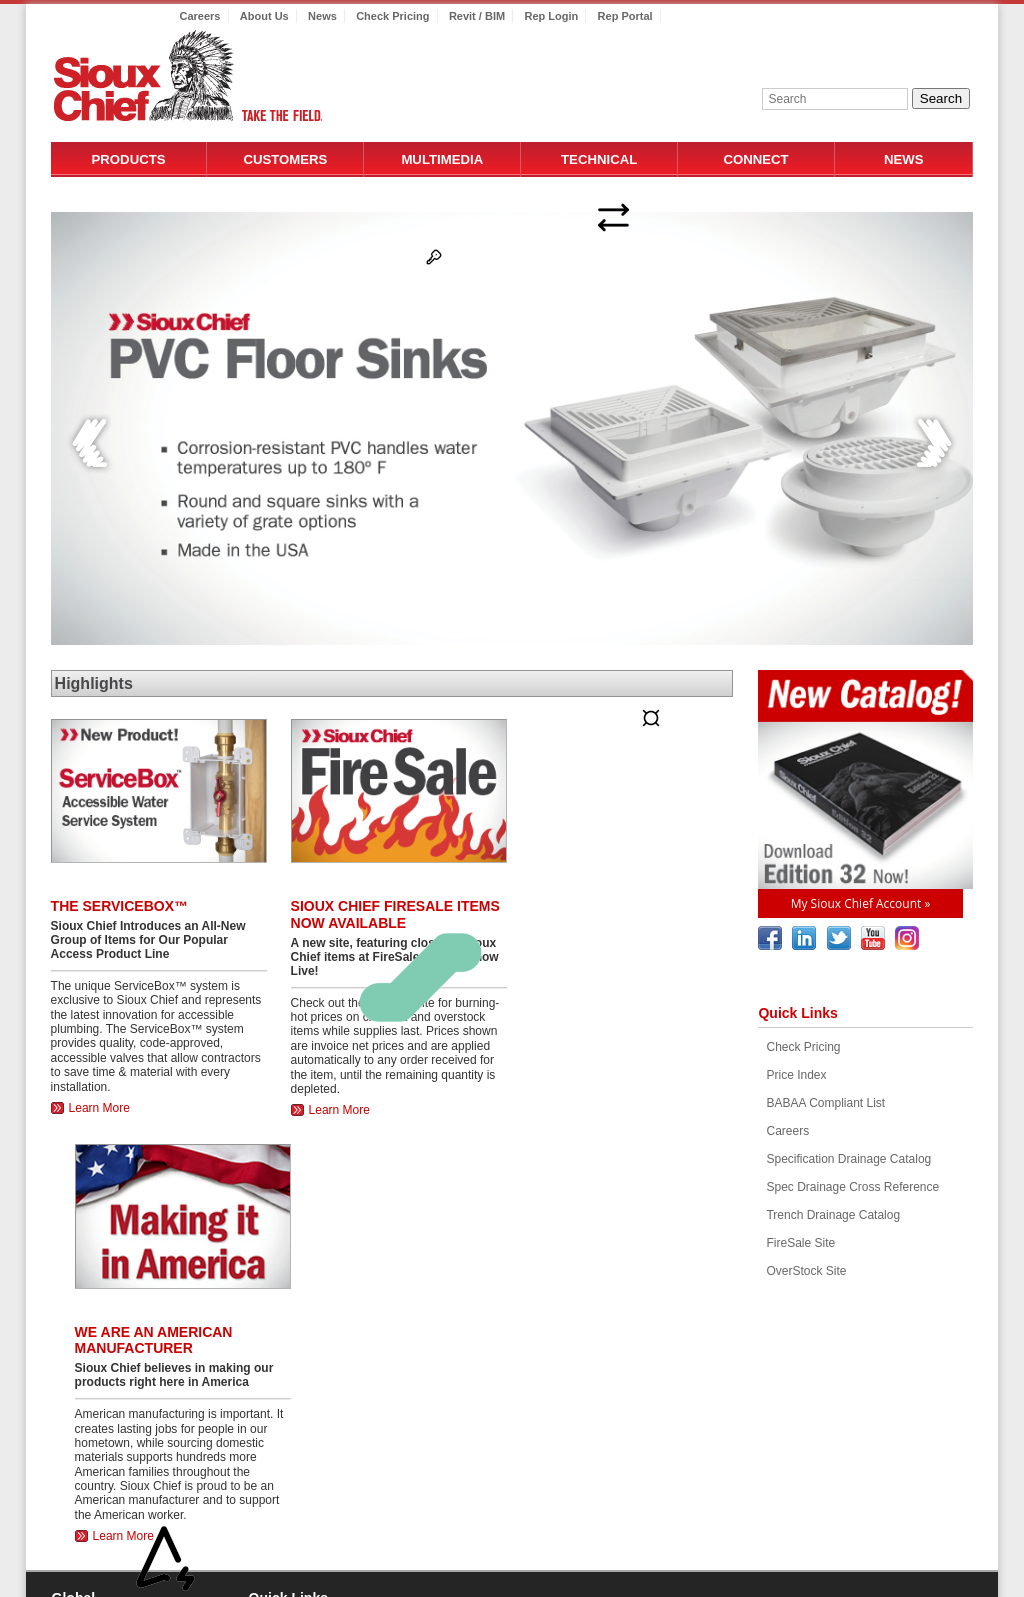  Describe the element at coordinates (164, 1557) in the screenshot. I see `quick navigation or fast route option` at that location.